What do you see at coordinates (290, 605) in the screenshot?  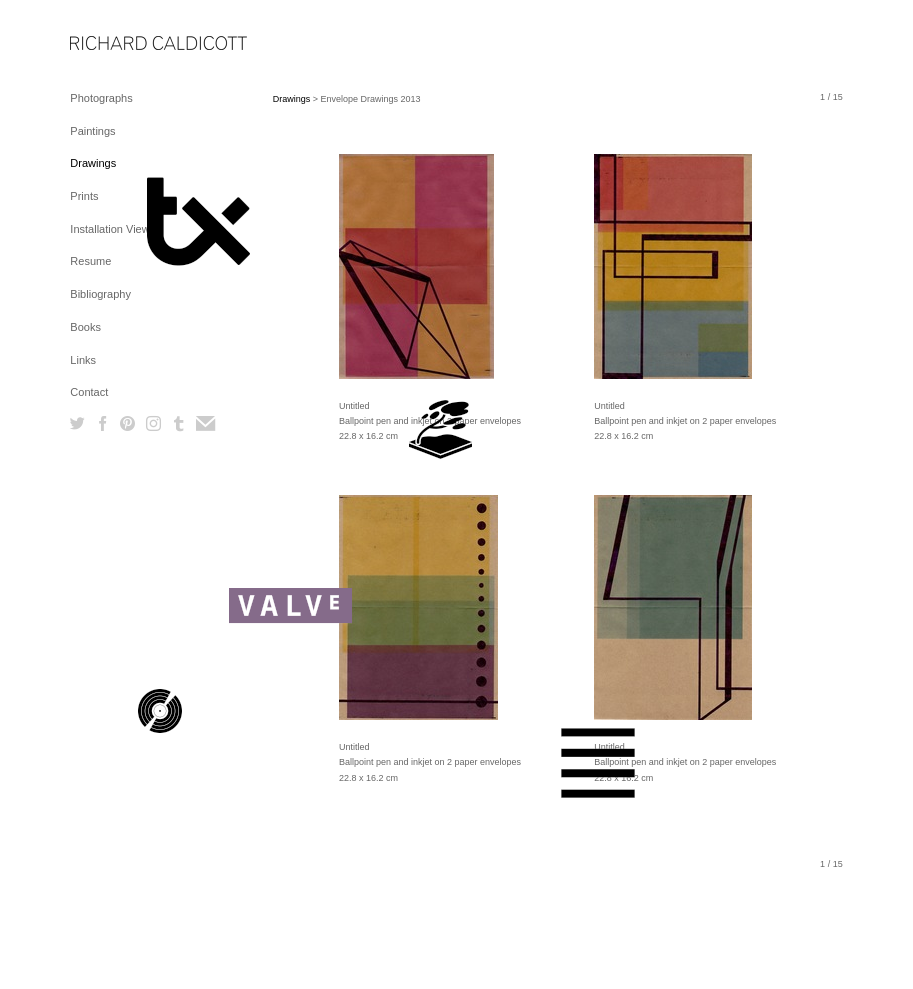 I see `valve corporation logo` at bounding box center [290, 605].